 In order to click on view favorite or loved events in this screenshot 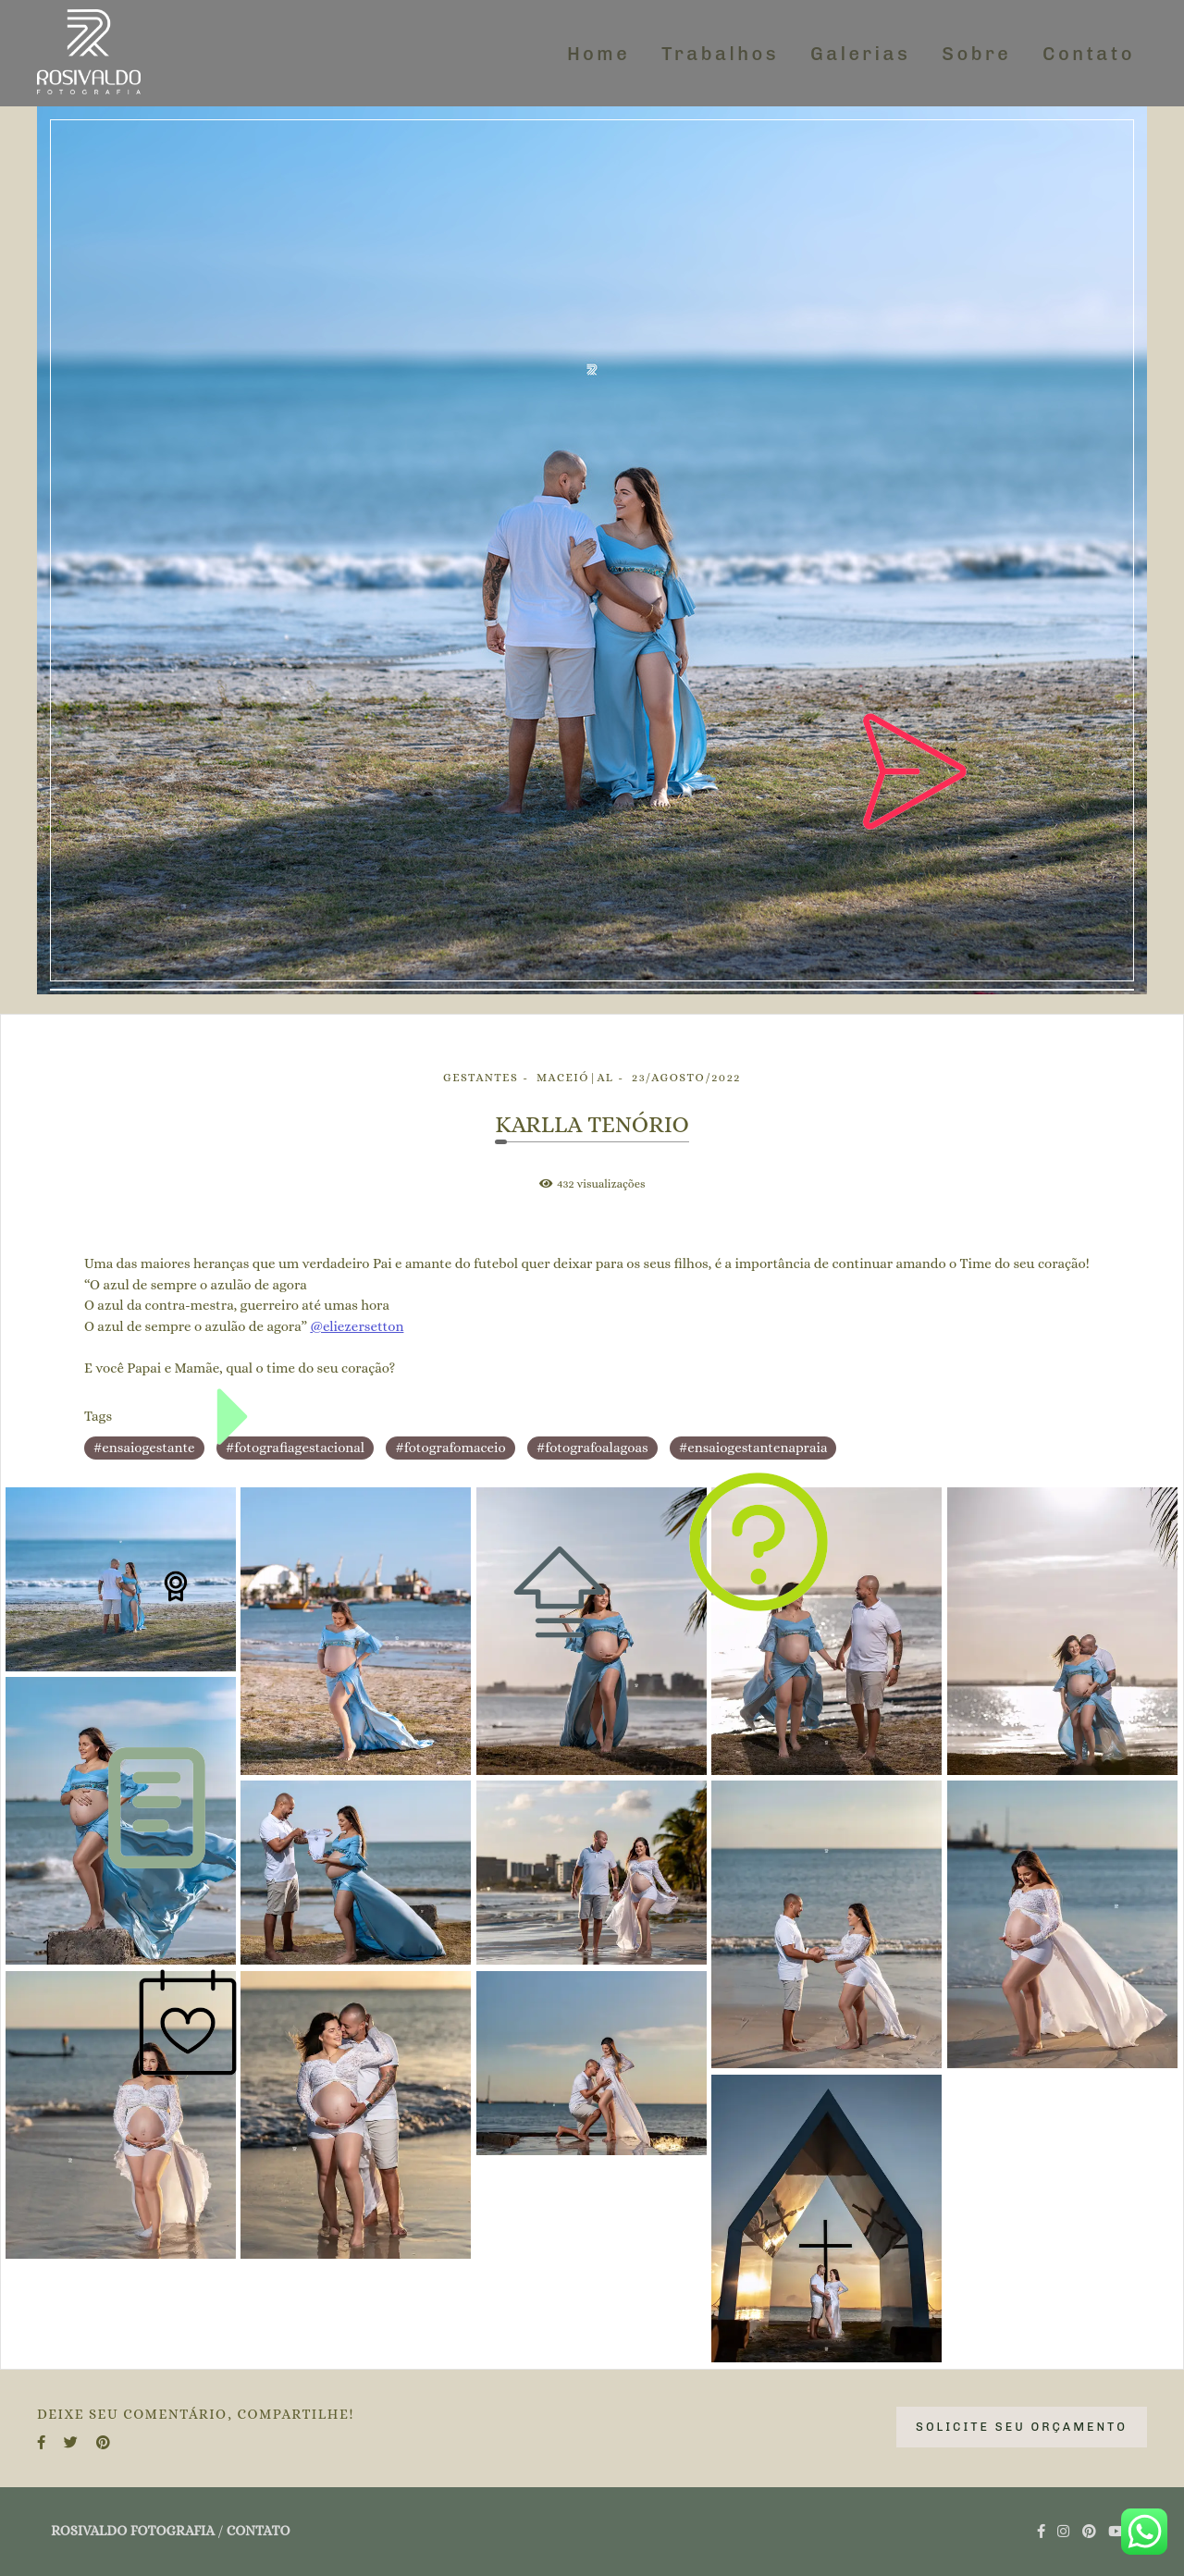, I will do `click(188, 2027)`.